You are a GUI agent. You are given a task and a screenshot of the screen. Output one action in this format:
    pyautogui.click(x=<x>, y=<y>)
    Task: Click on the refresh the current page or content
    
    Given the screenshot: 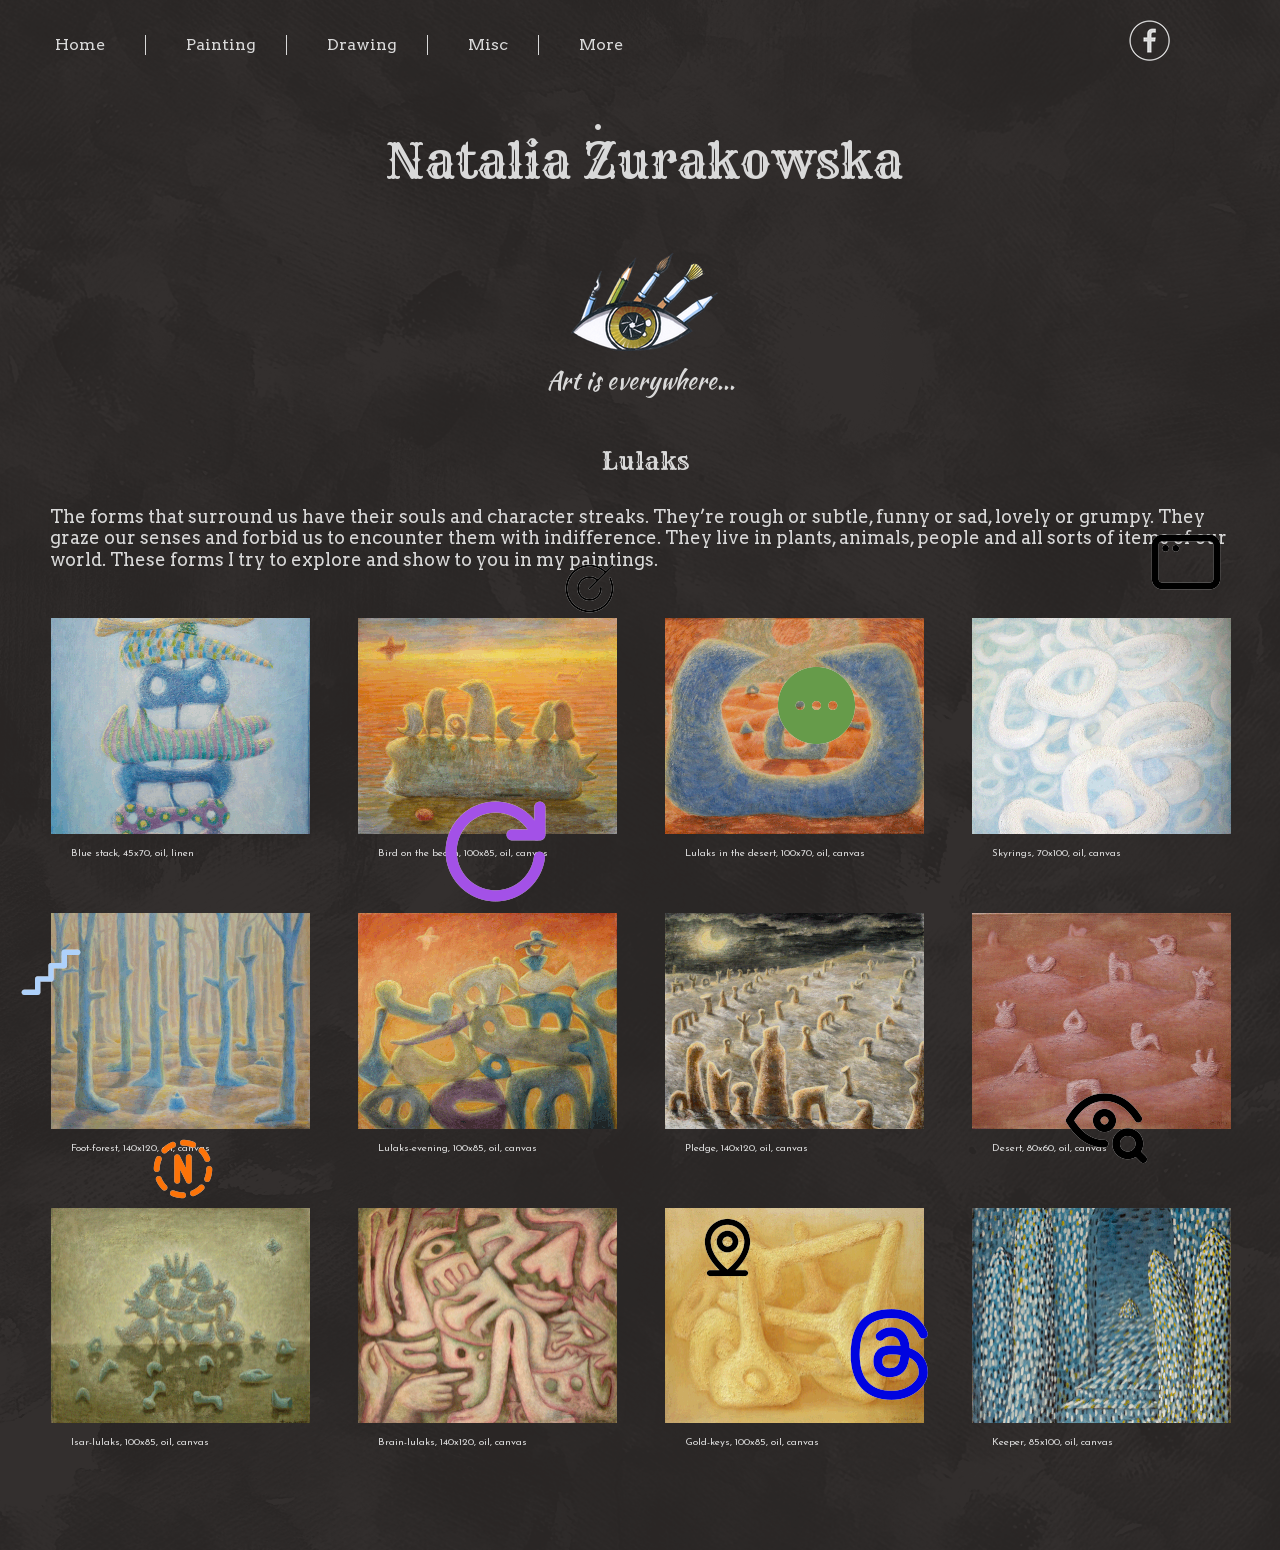 What is the action you would take?
    pyautogui.click(x=495, y=851)
    